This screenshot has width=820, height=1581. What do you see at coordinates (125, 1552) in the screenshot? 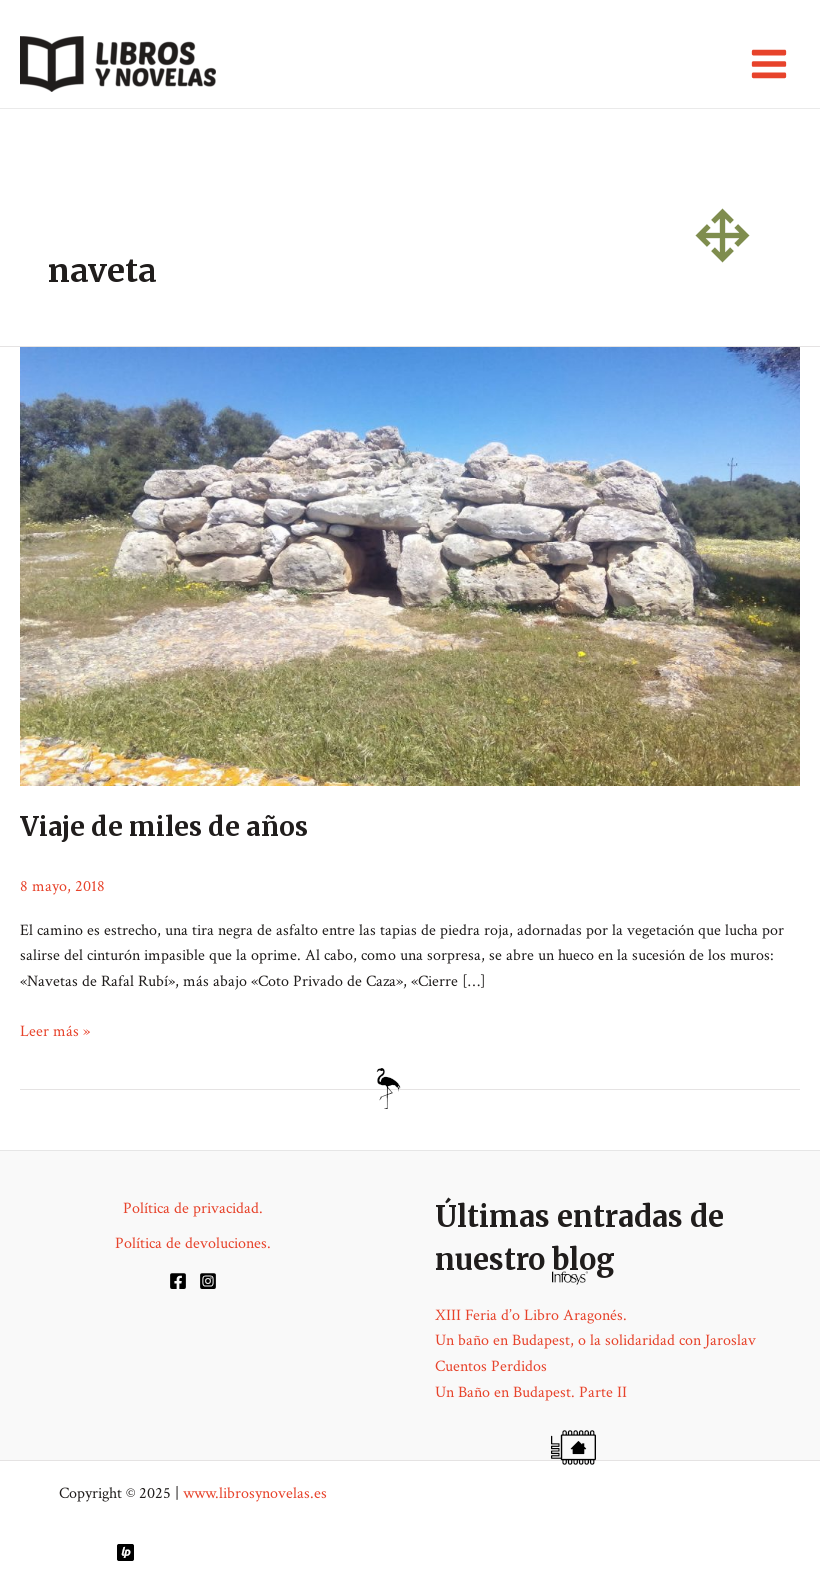
I see `link to Liberapay donation page` at bounding box center [125, 1552].